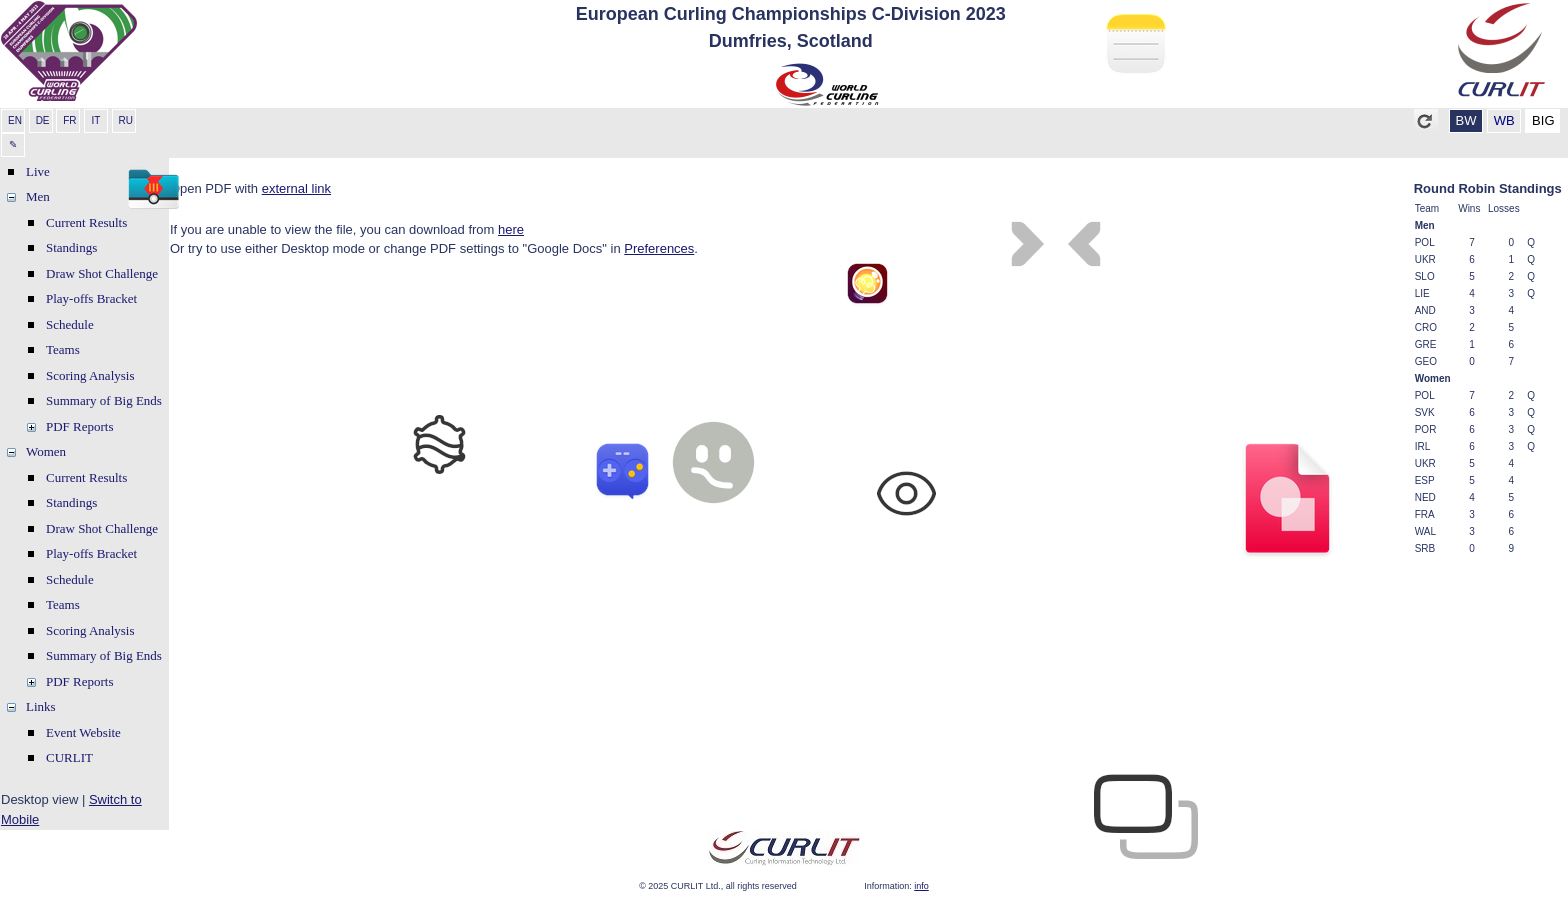 This screenshot has width=1568, height=914. What do you see at coordinates (1146, 820) in the screenshot?
I see `view or manage session properties` at bounding box center [1146, 820].